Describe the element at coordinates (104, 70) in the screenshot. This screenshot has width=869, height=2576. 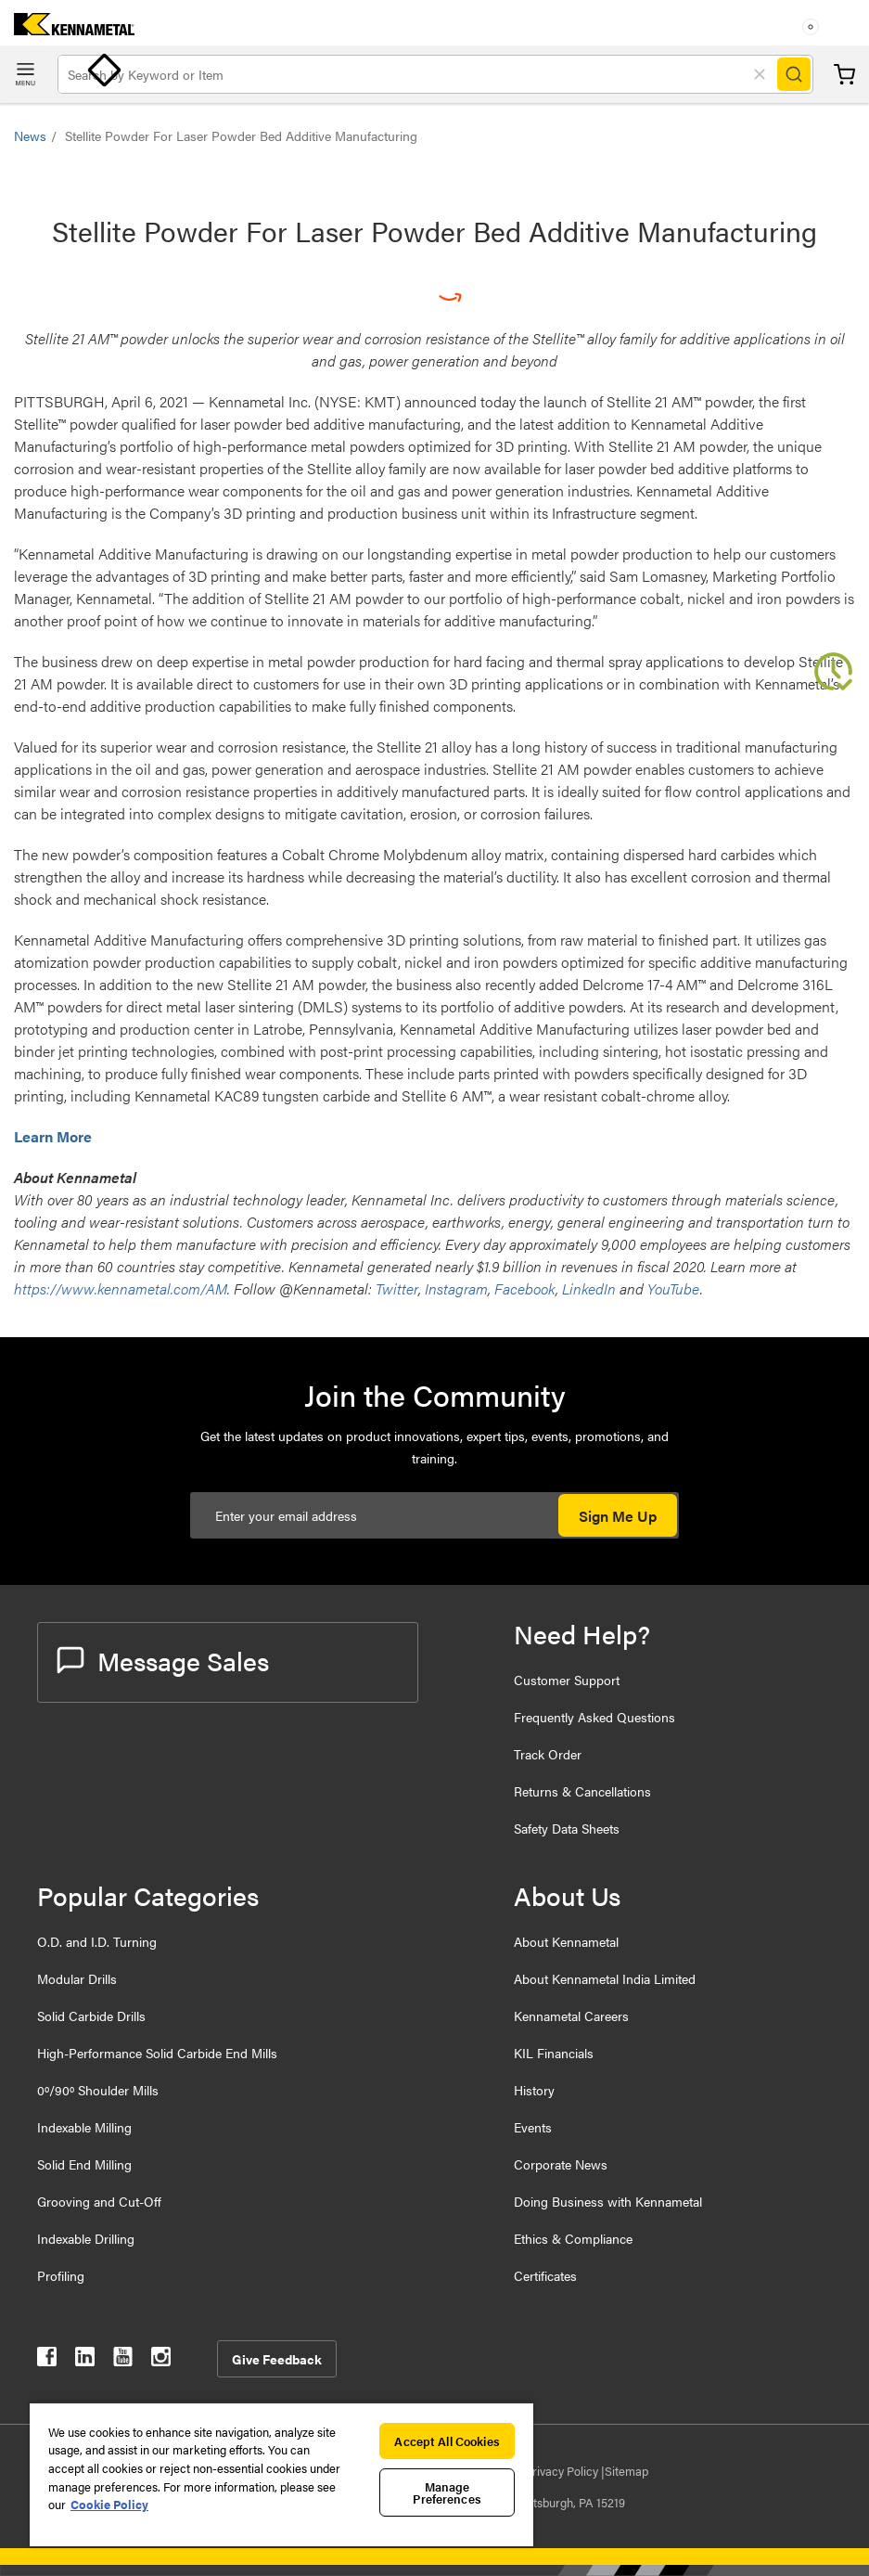
I see `indicates premium or pro feature` at that location.